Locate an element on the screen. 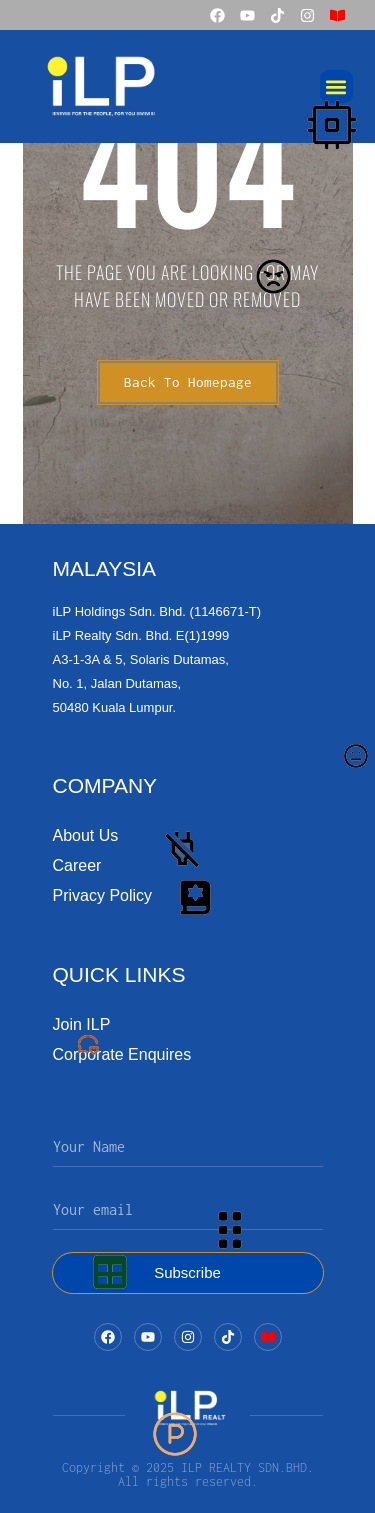 This screenshot has height=1513, width=375. access Jewish religious texts is located at coordinates (195, 897).